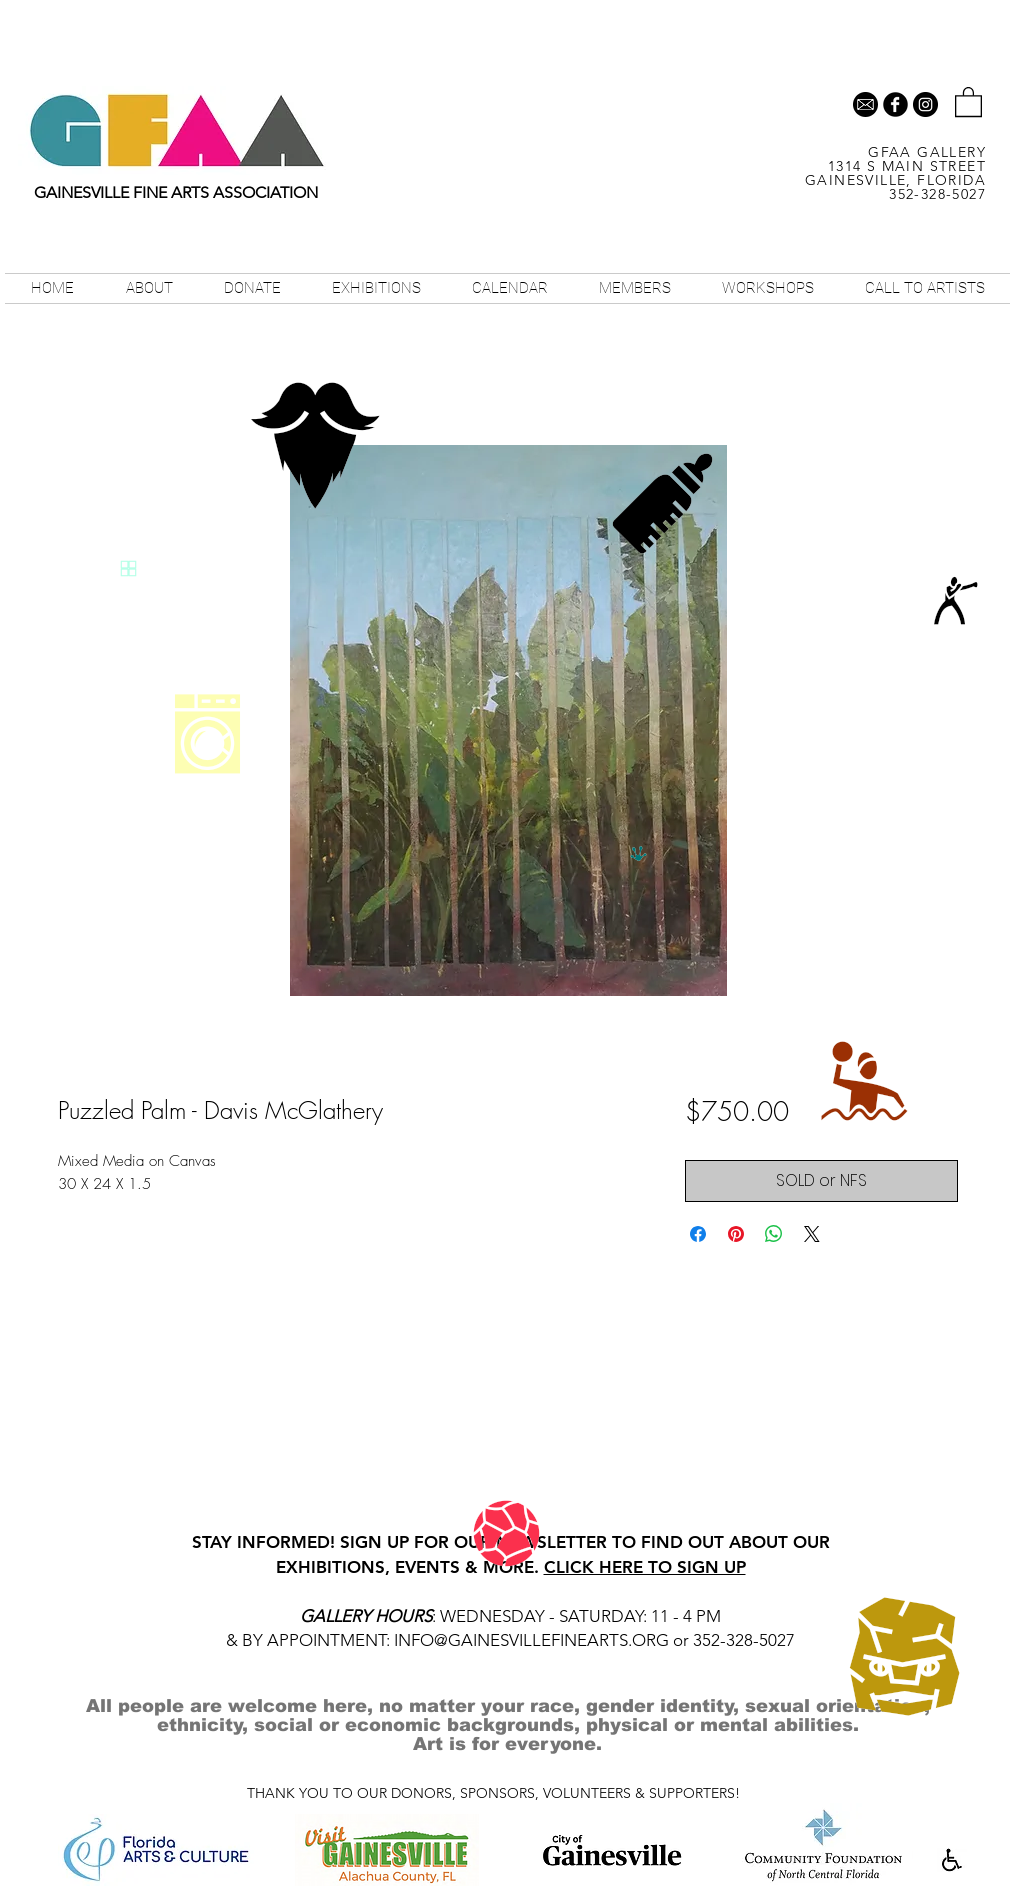 This screenshot has width=1016, height=1902. I want to click on amphibian or frog-related game element, so click(638, 853).